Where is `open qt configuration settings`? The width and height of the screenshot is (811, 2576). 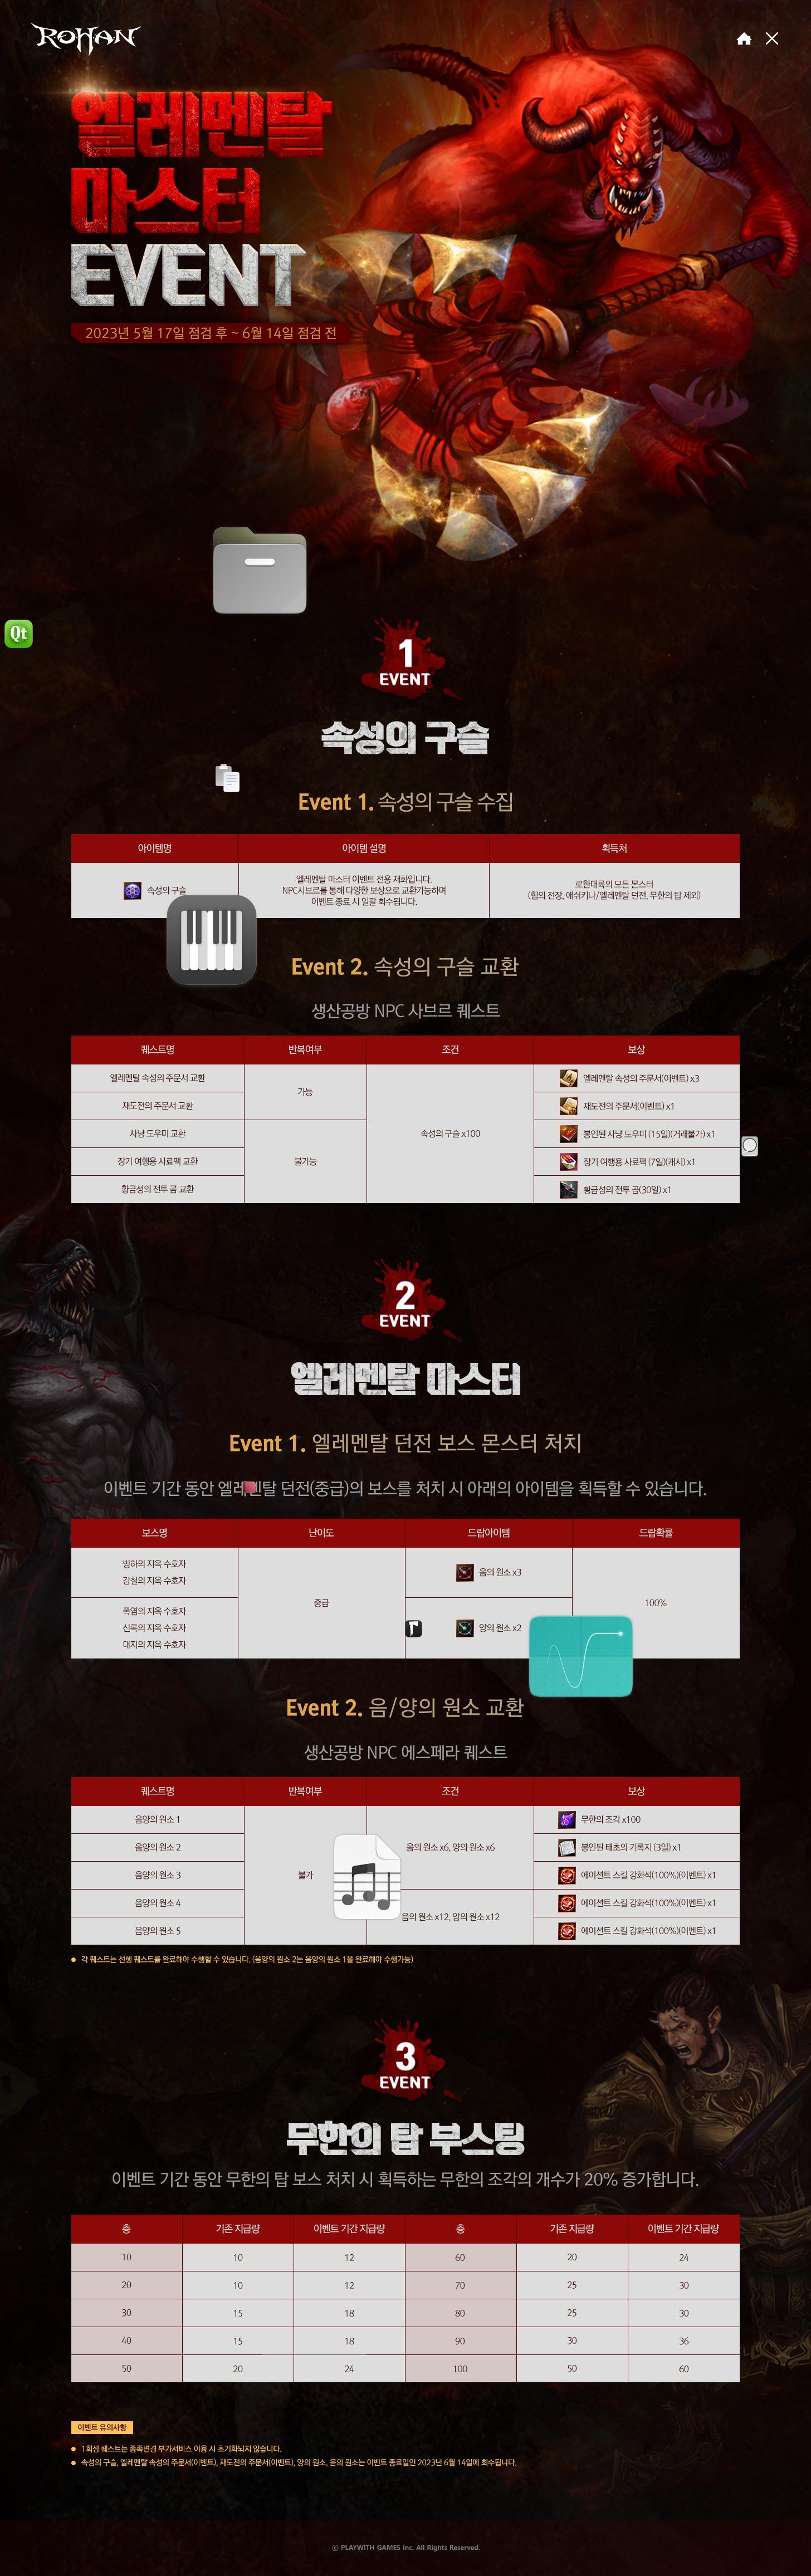
open qt configuration settings is located at coordinates (18, 634).